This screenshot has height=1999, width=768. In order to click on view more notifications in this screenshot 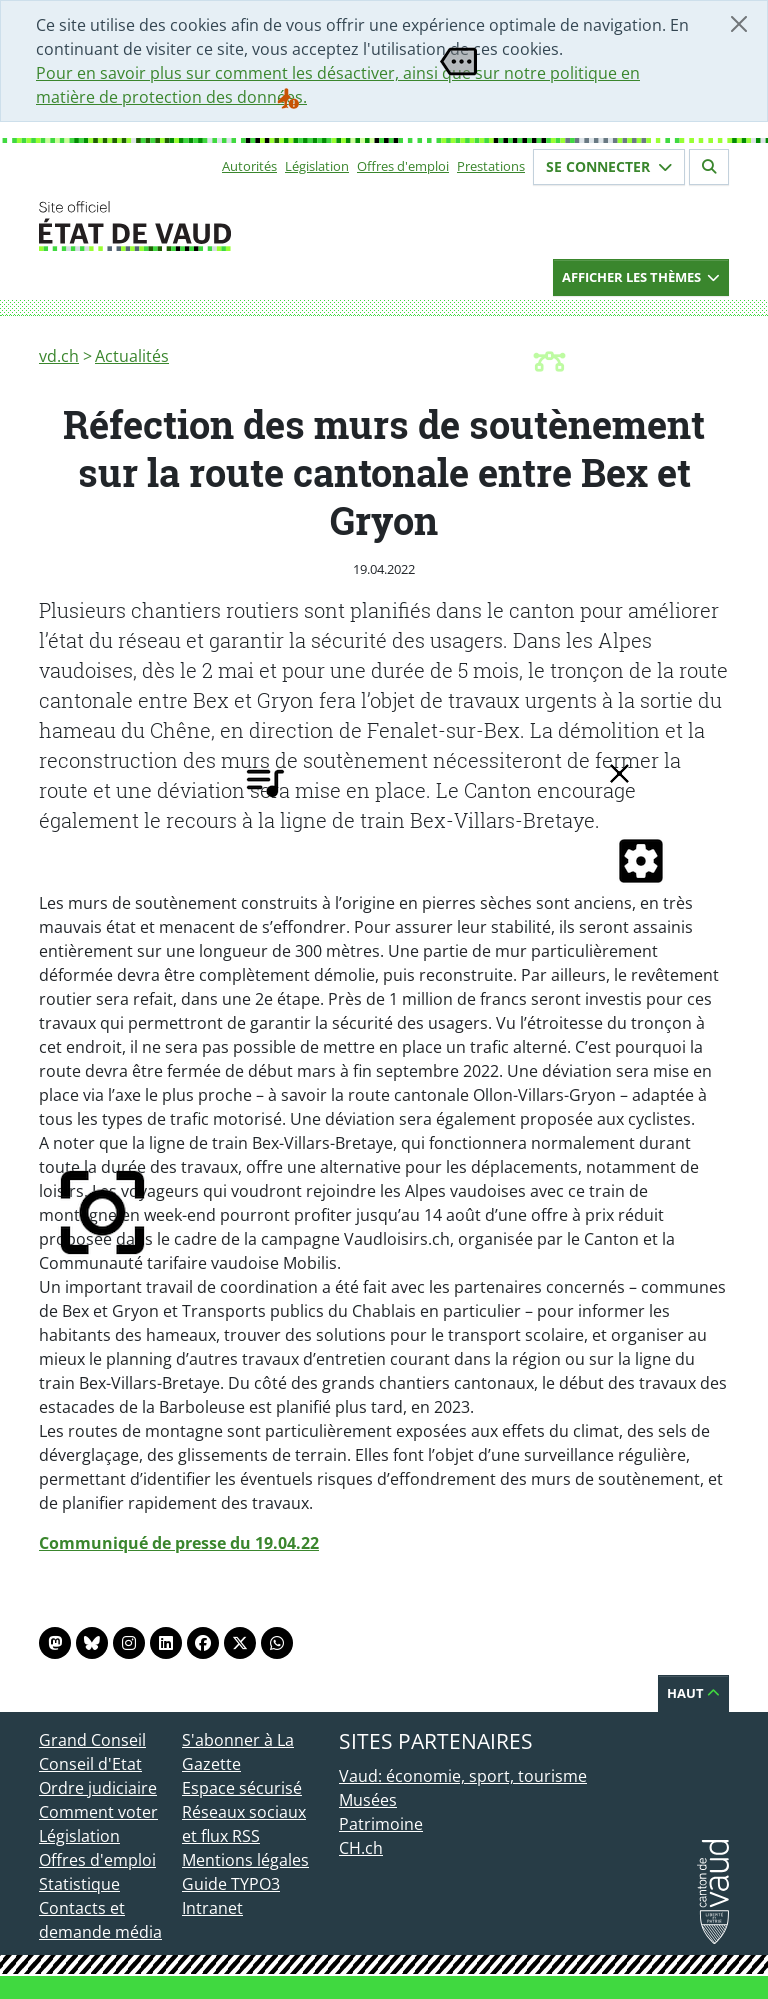, I will do `click(458, 61)`.